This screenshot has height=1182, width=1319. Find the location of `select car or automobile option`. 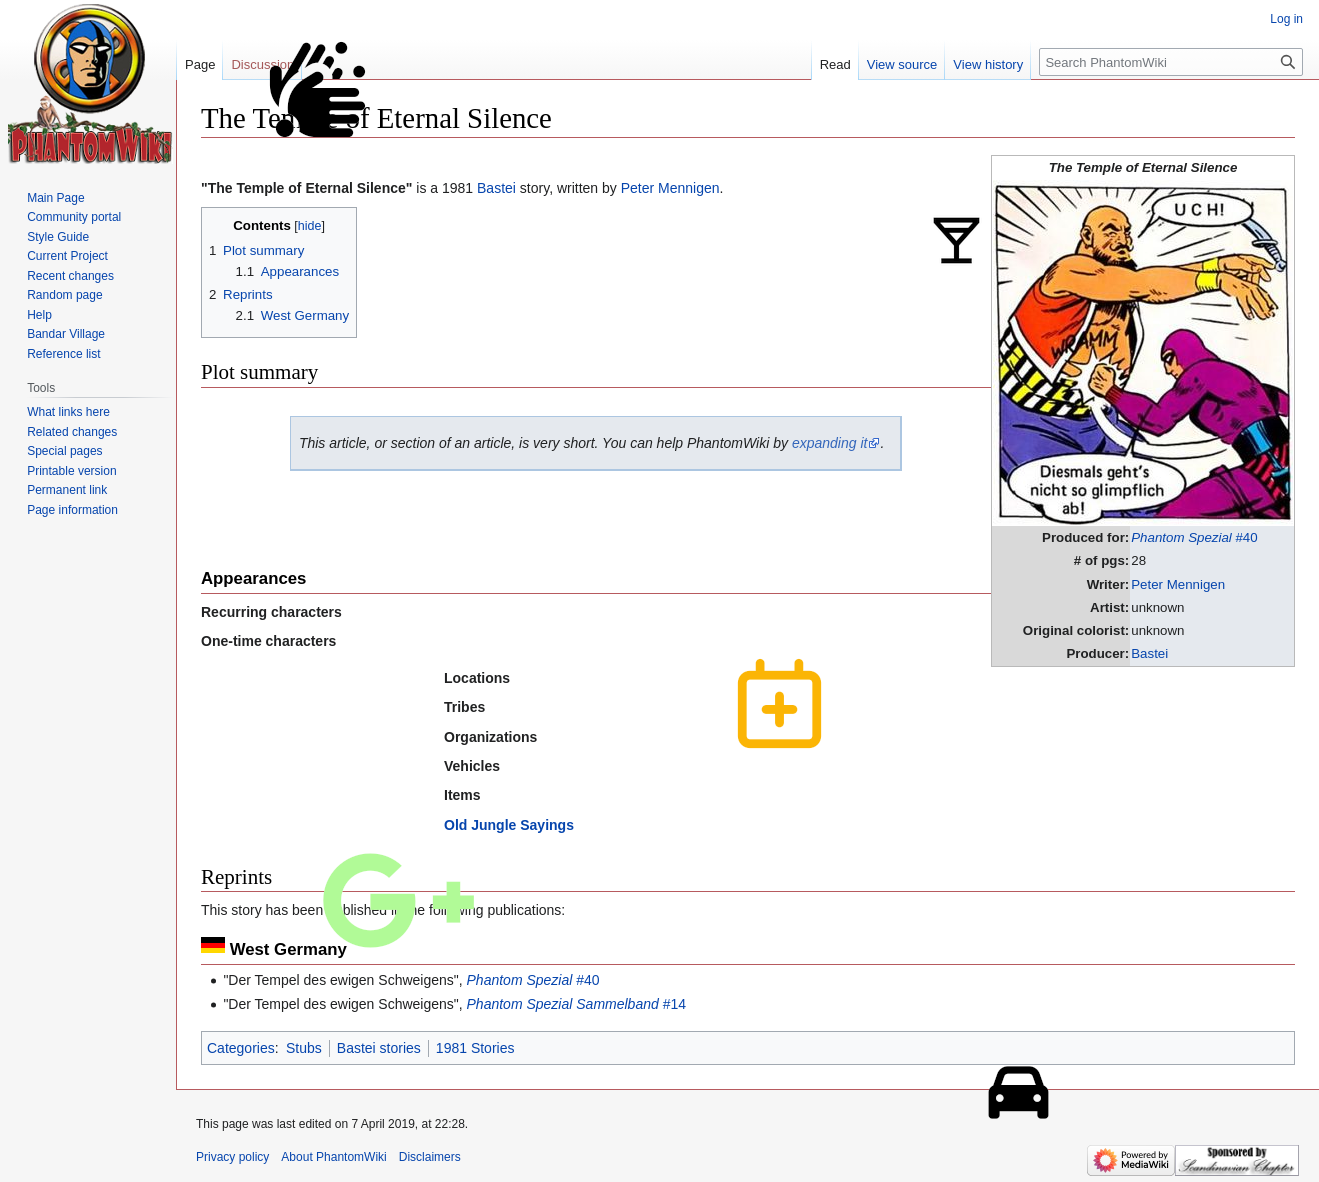

select car or automobile option is located at coordinates (1018, 1092).